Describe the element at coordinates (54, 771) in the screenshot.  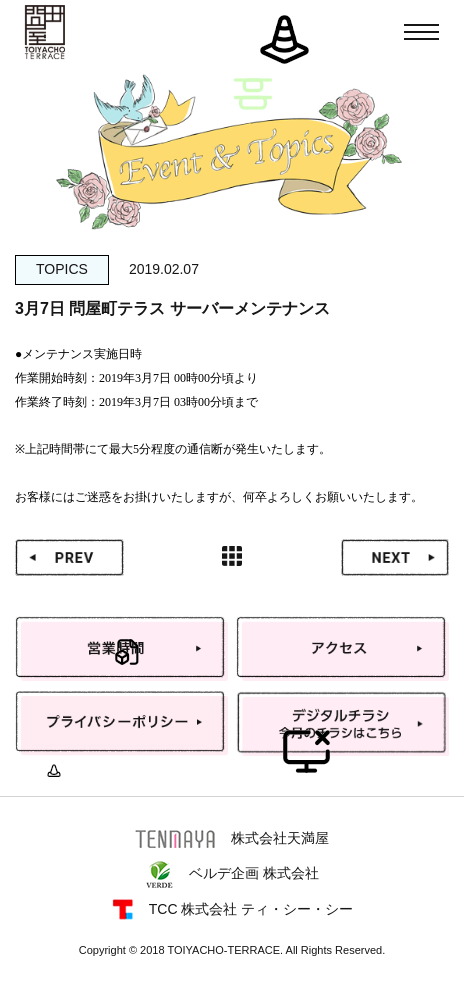
I see `open VLC media player` at that location.